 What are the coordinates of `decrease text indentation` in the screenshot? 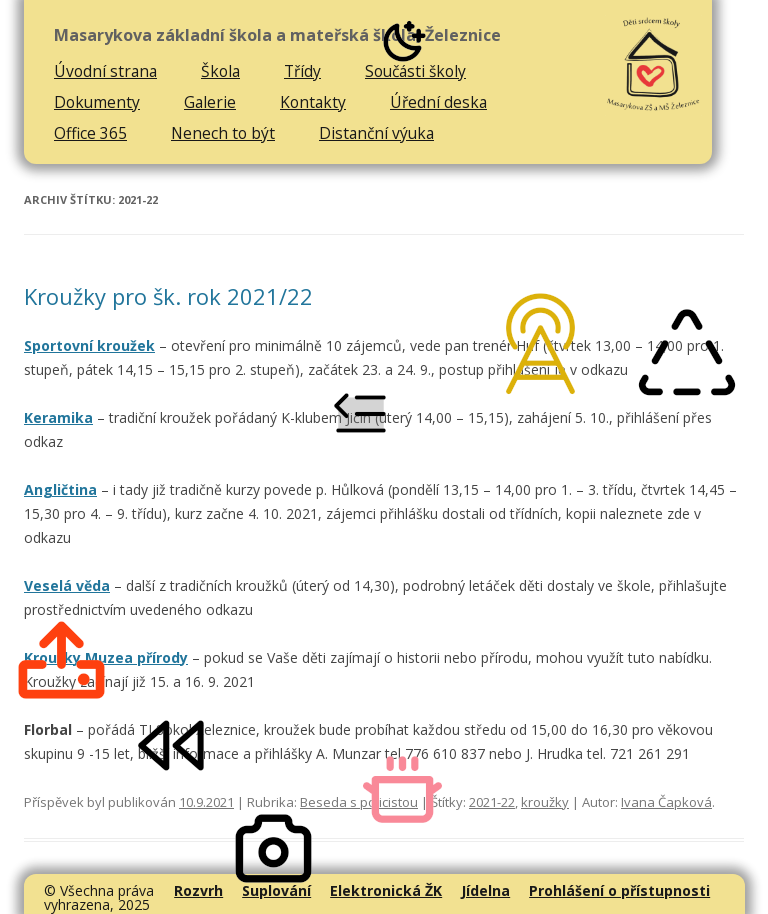 It's located at (361, 414).